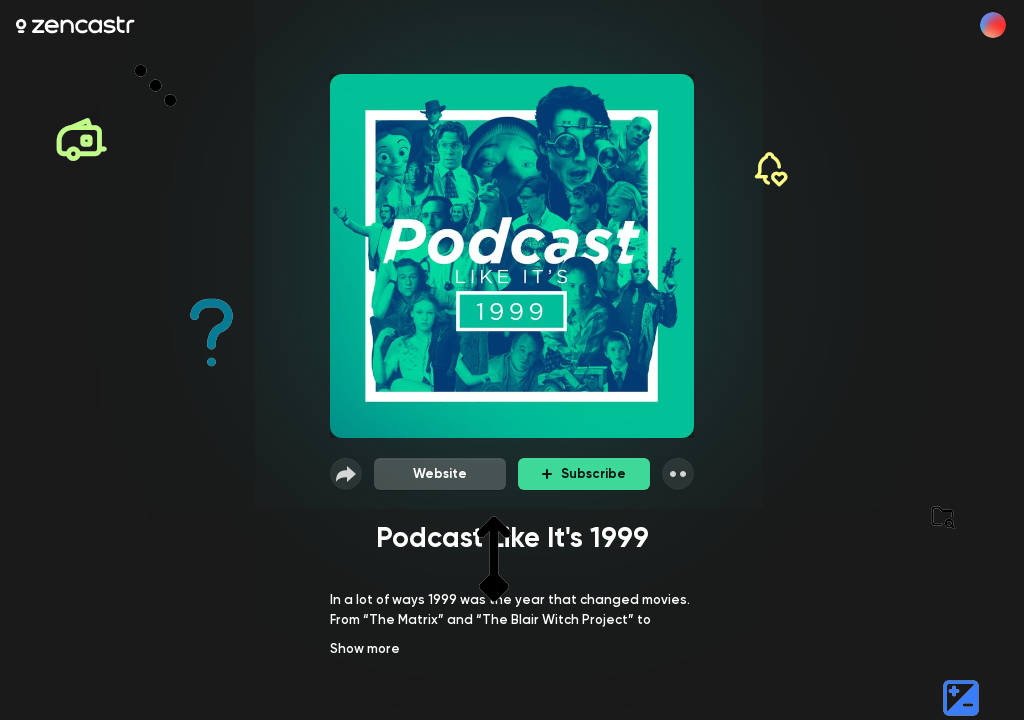 The image size is (1024, 720). I want to click on more options menu, so click(155, 85).